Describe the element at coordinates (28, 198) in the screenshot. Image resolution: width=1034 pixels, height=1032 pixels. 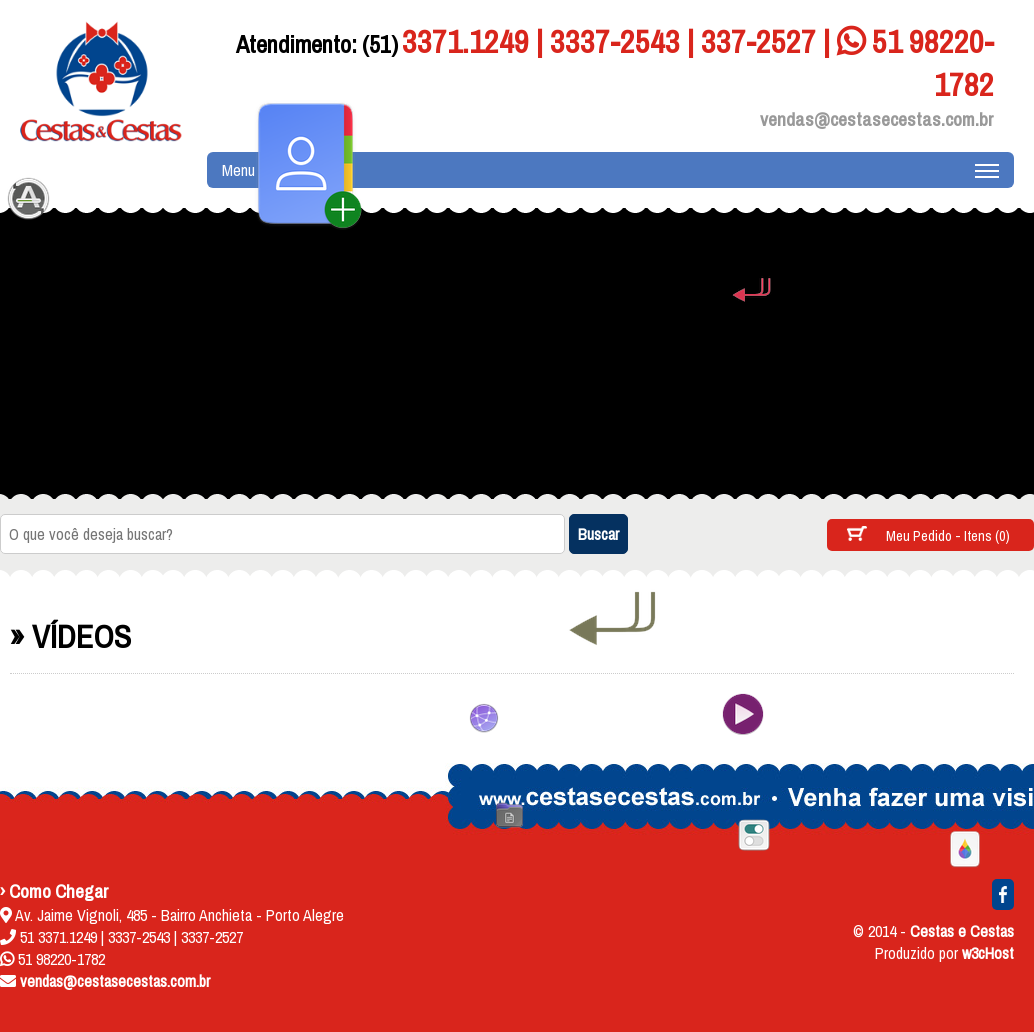
I see `check for available software updates` at that location.